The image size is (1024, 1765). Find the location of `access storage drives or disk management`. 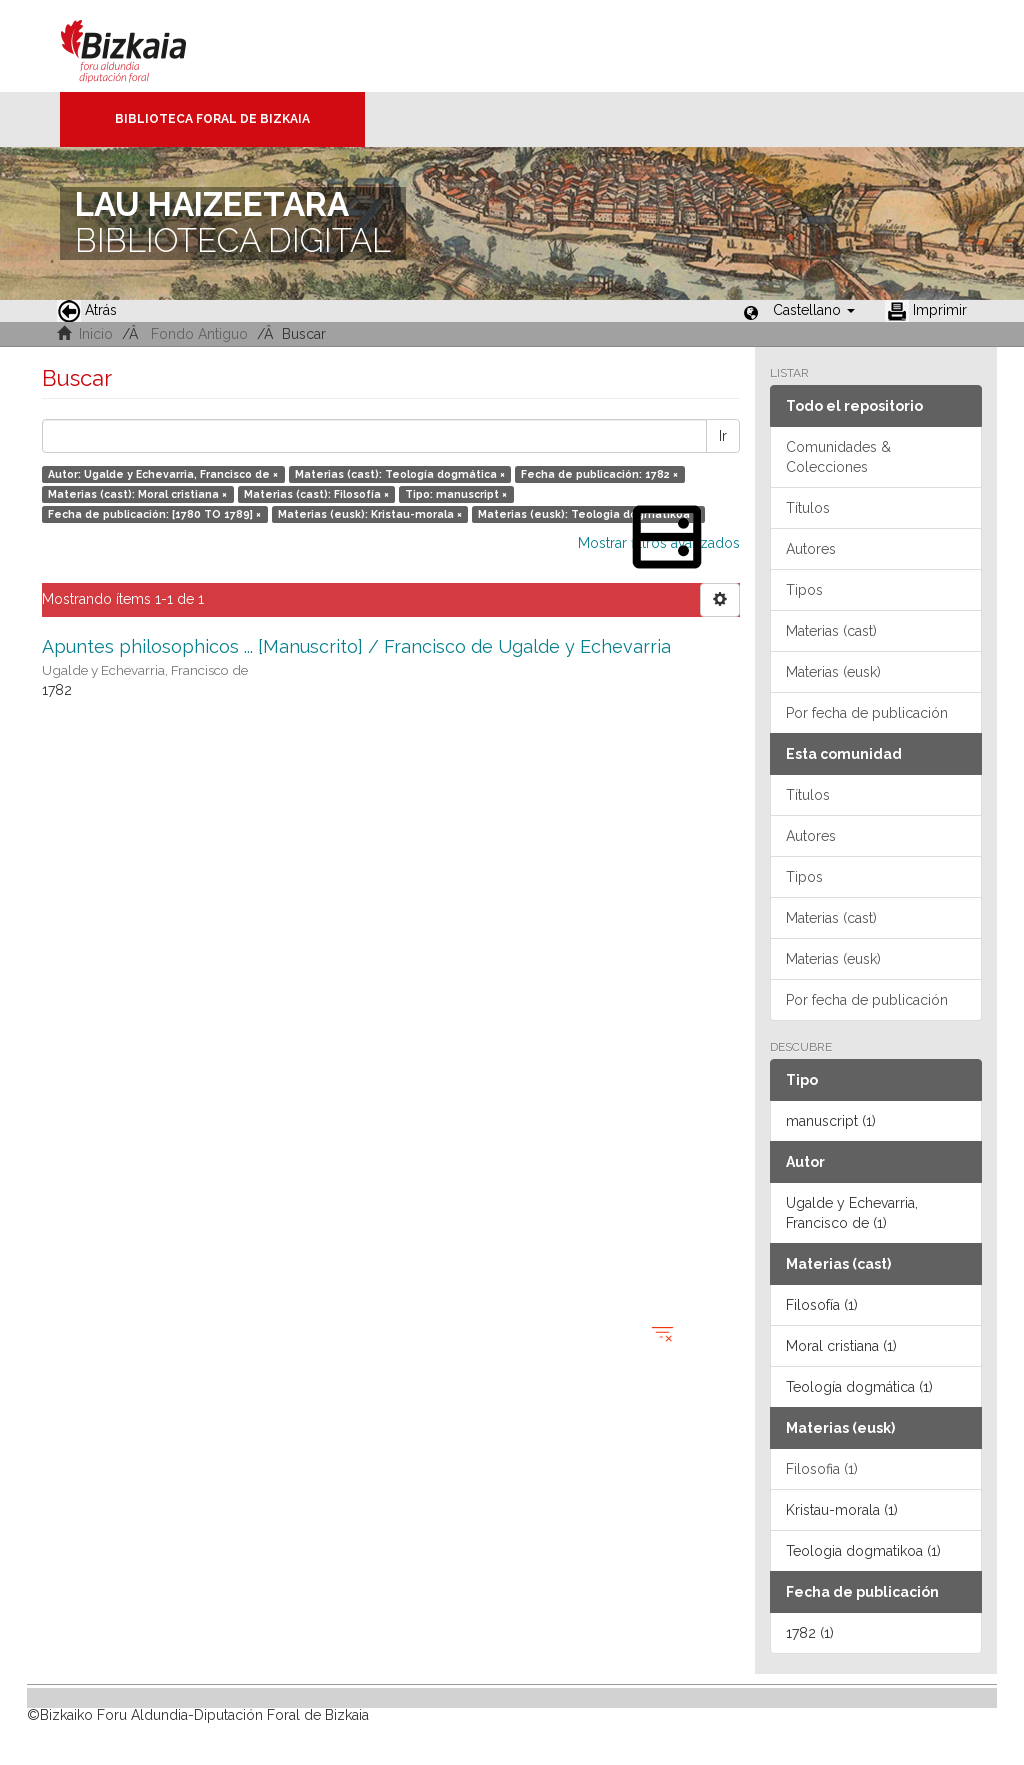

access storage drives or disk management is located at coordinates (667, 537).